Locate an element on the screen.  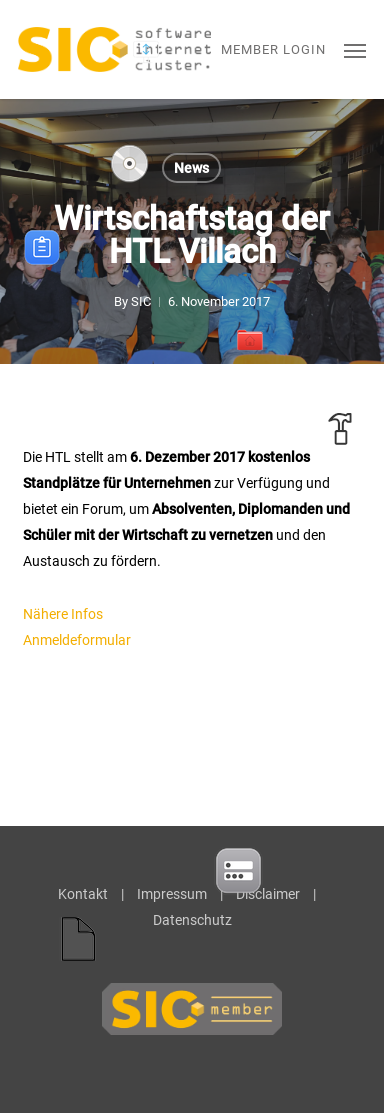
access developer tools is located at coordinates (341, 430).